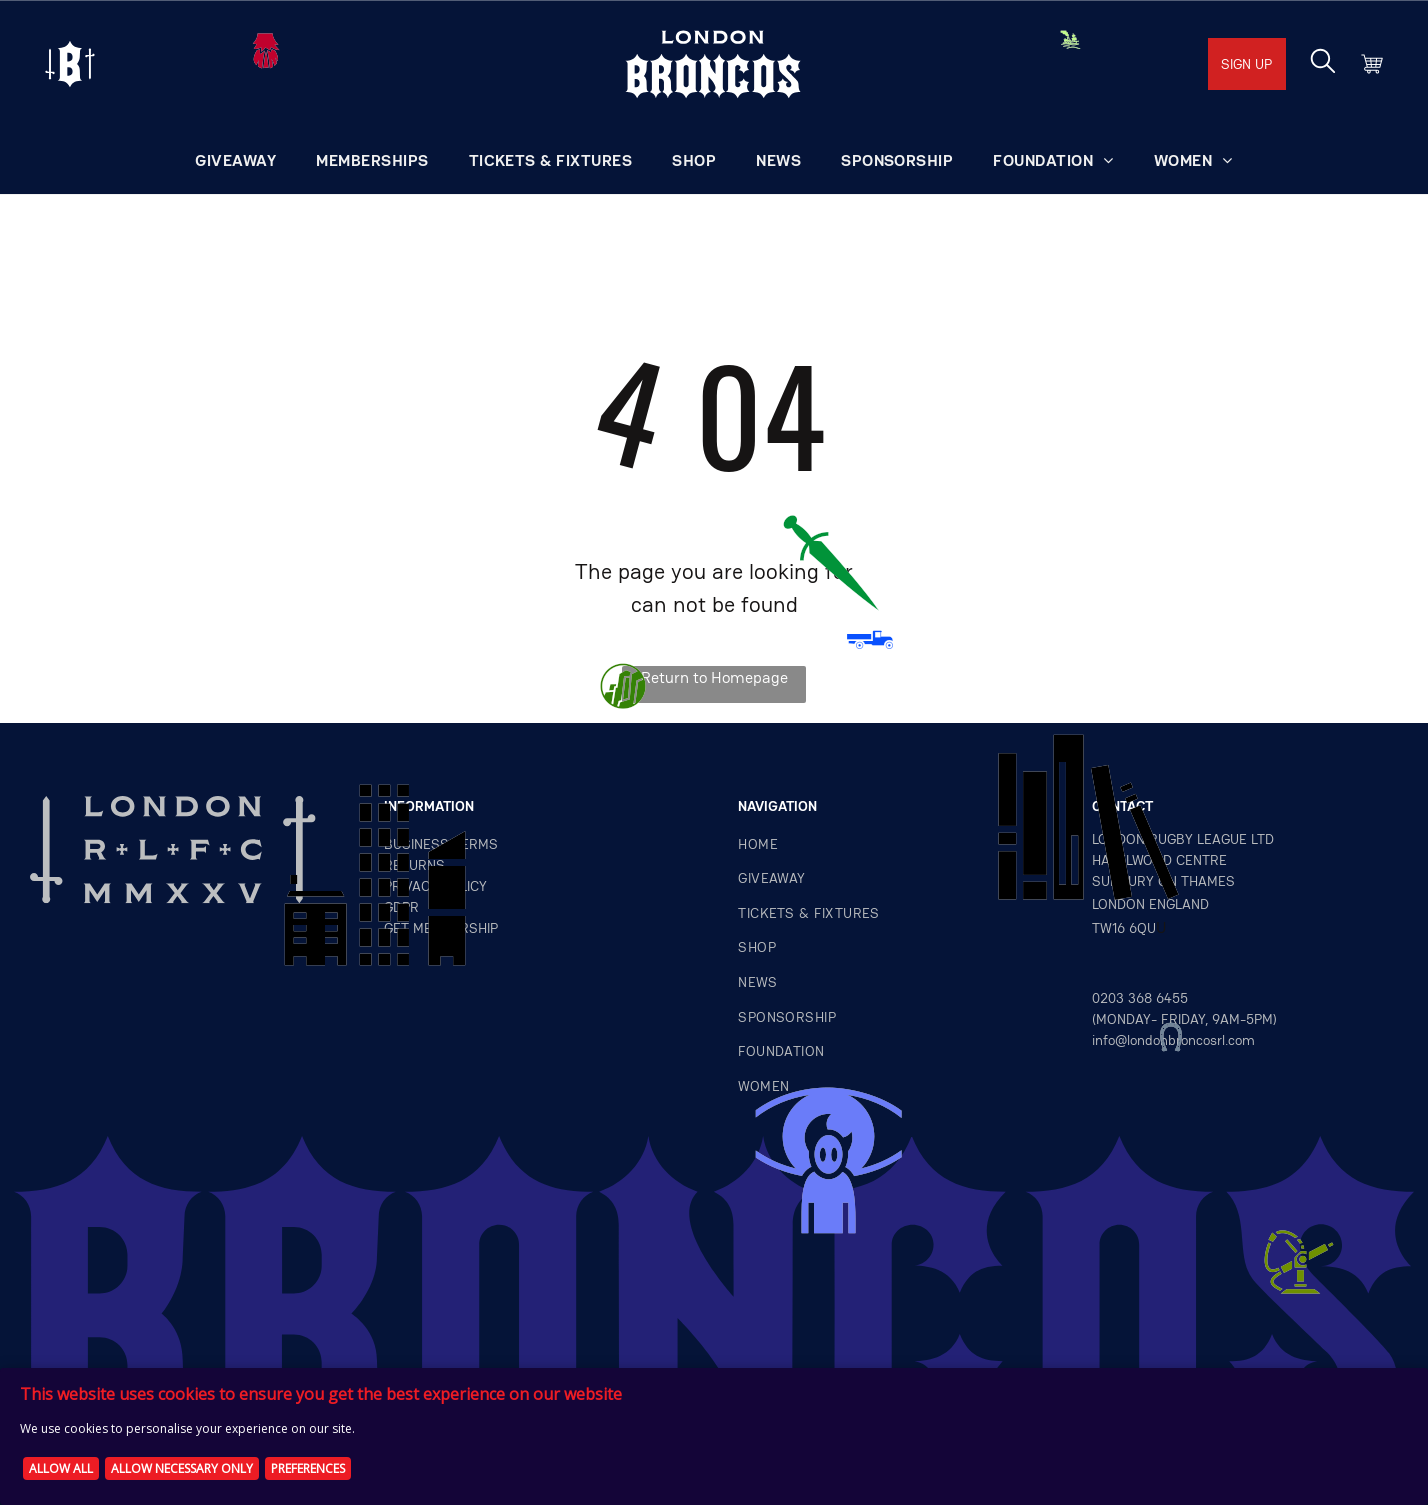  I want to click on view naval fleet or warship units, so click(1070, 40).